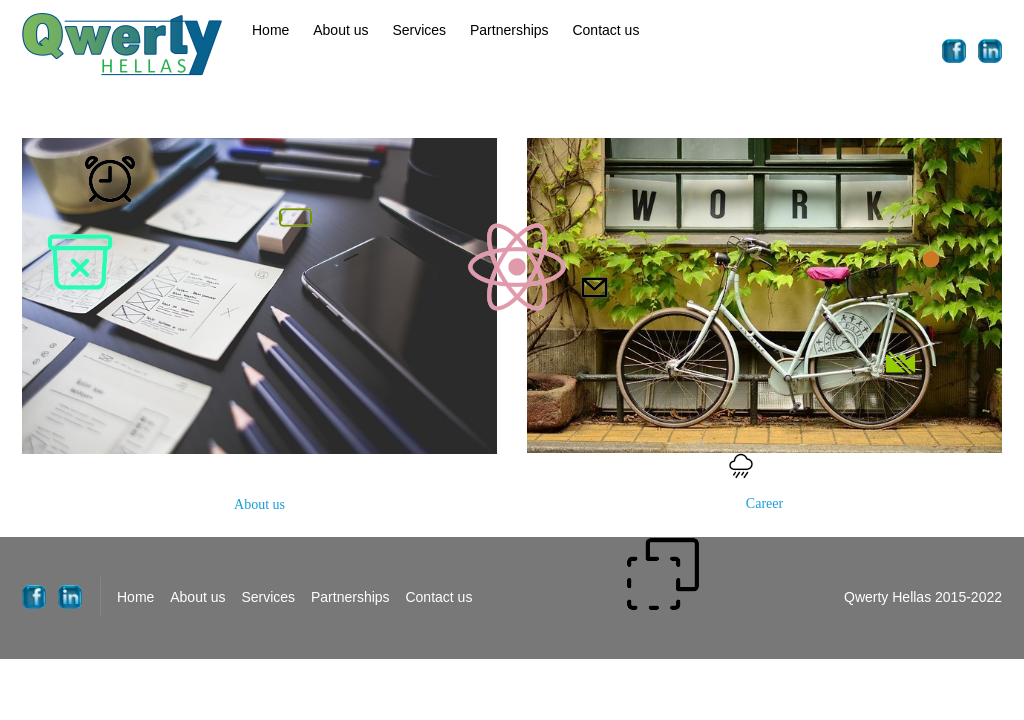  What do you see at coordinates (931, 259) in the screenshot?
I see `select or mark an item` at bounding box center [931, 259].